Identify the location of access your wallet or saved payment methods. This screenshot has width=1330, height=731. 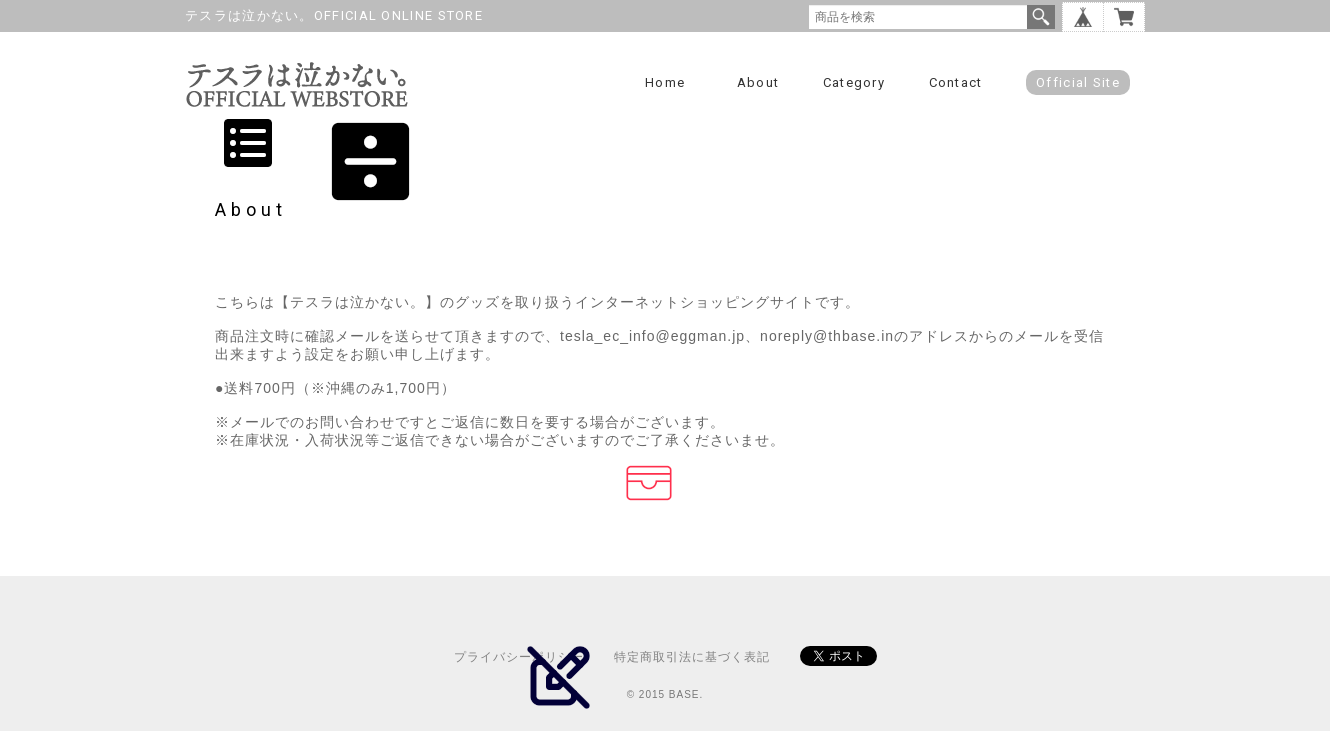
(649, 483).